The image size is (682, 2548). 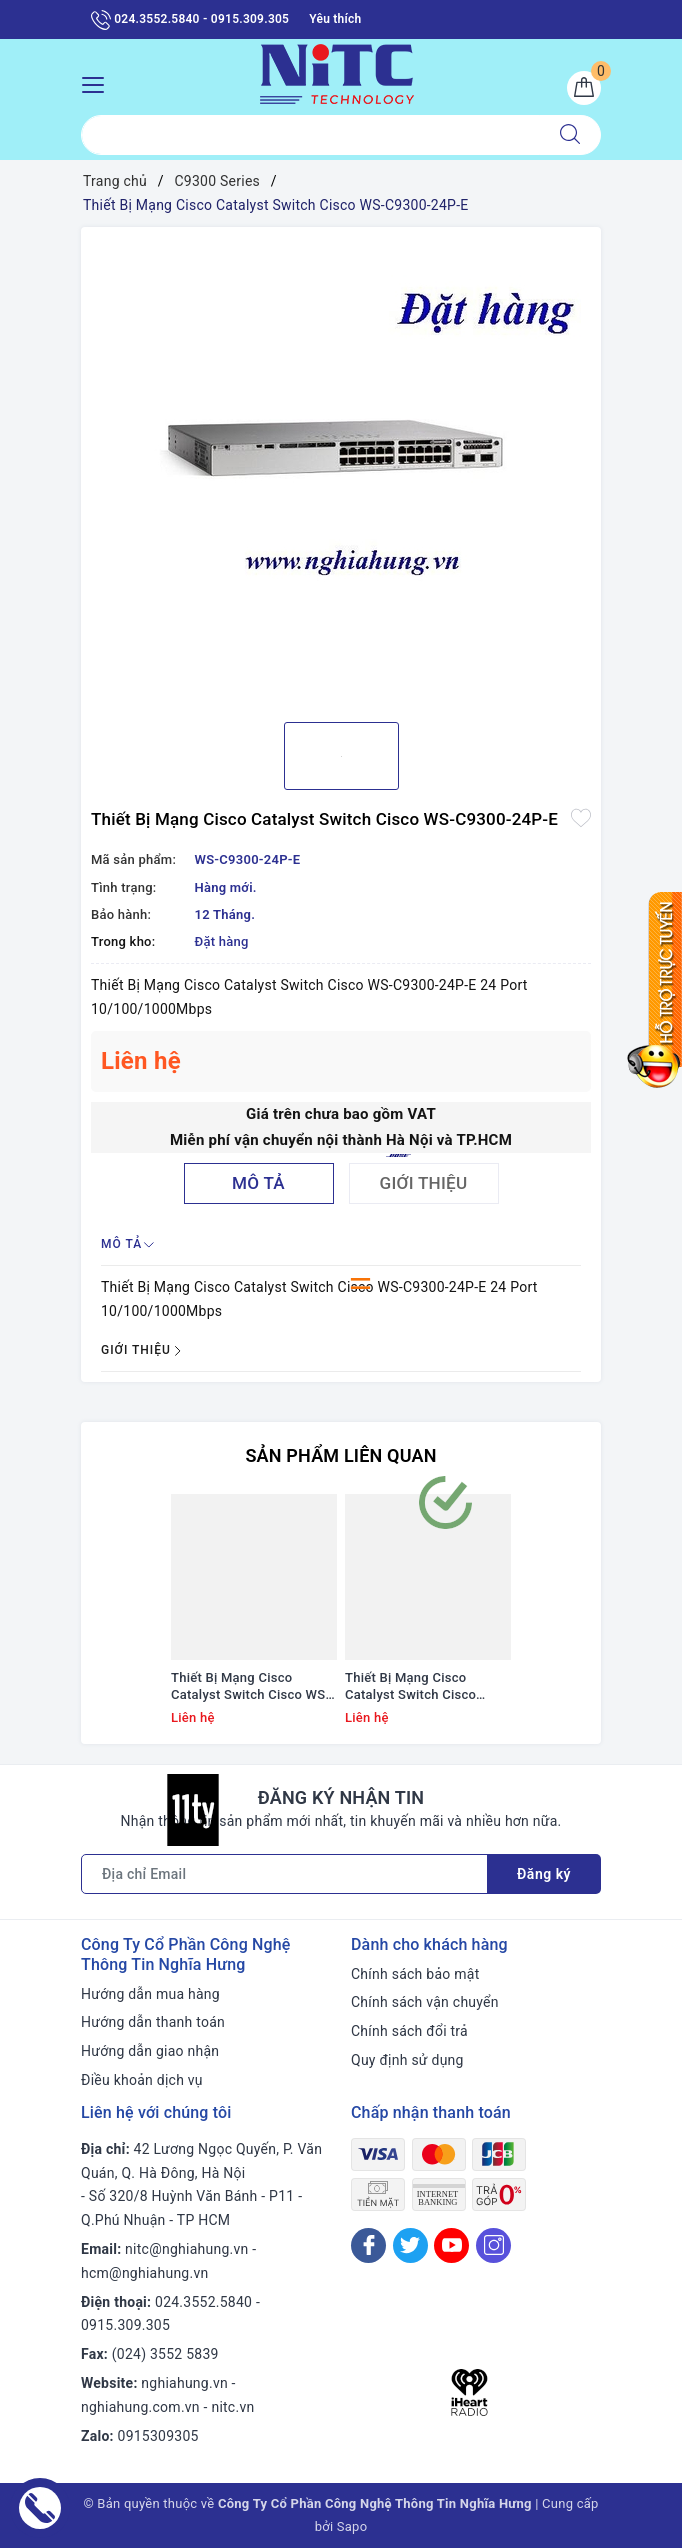 I want to click on eleventy (11ty) static site generator logo, so click(x=193, y=1810).